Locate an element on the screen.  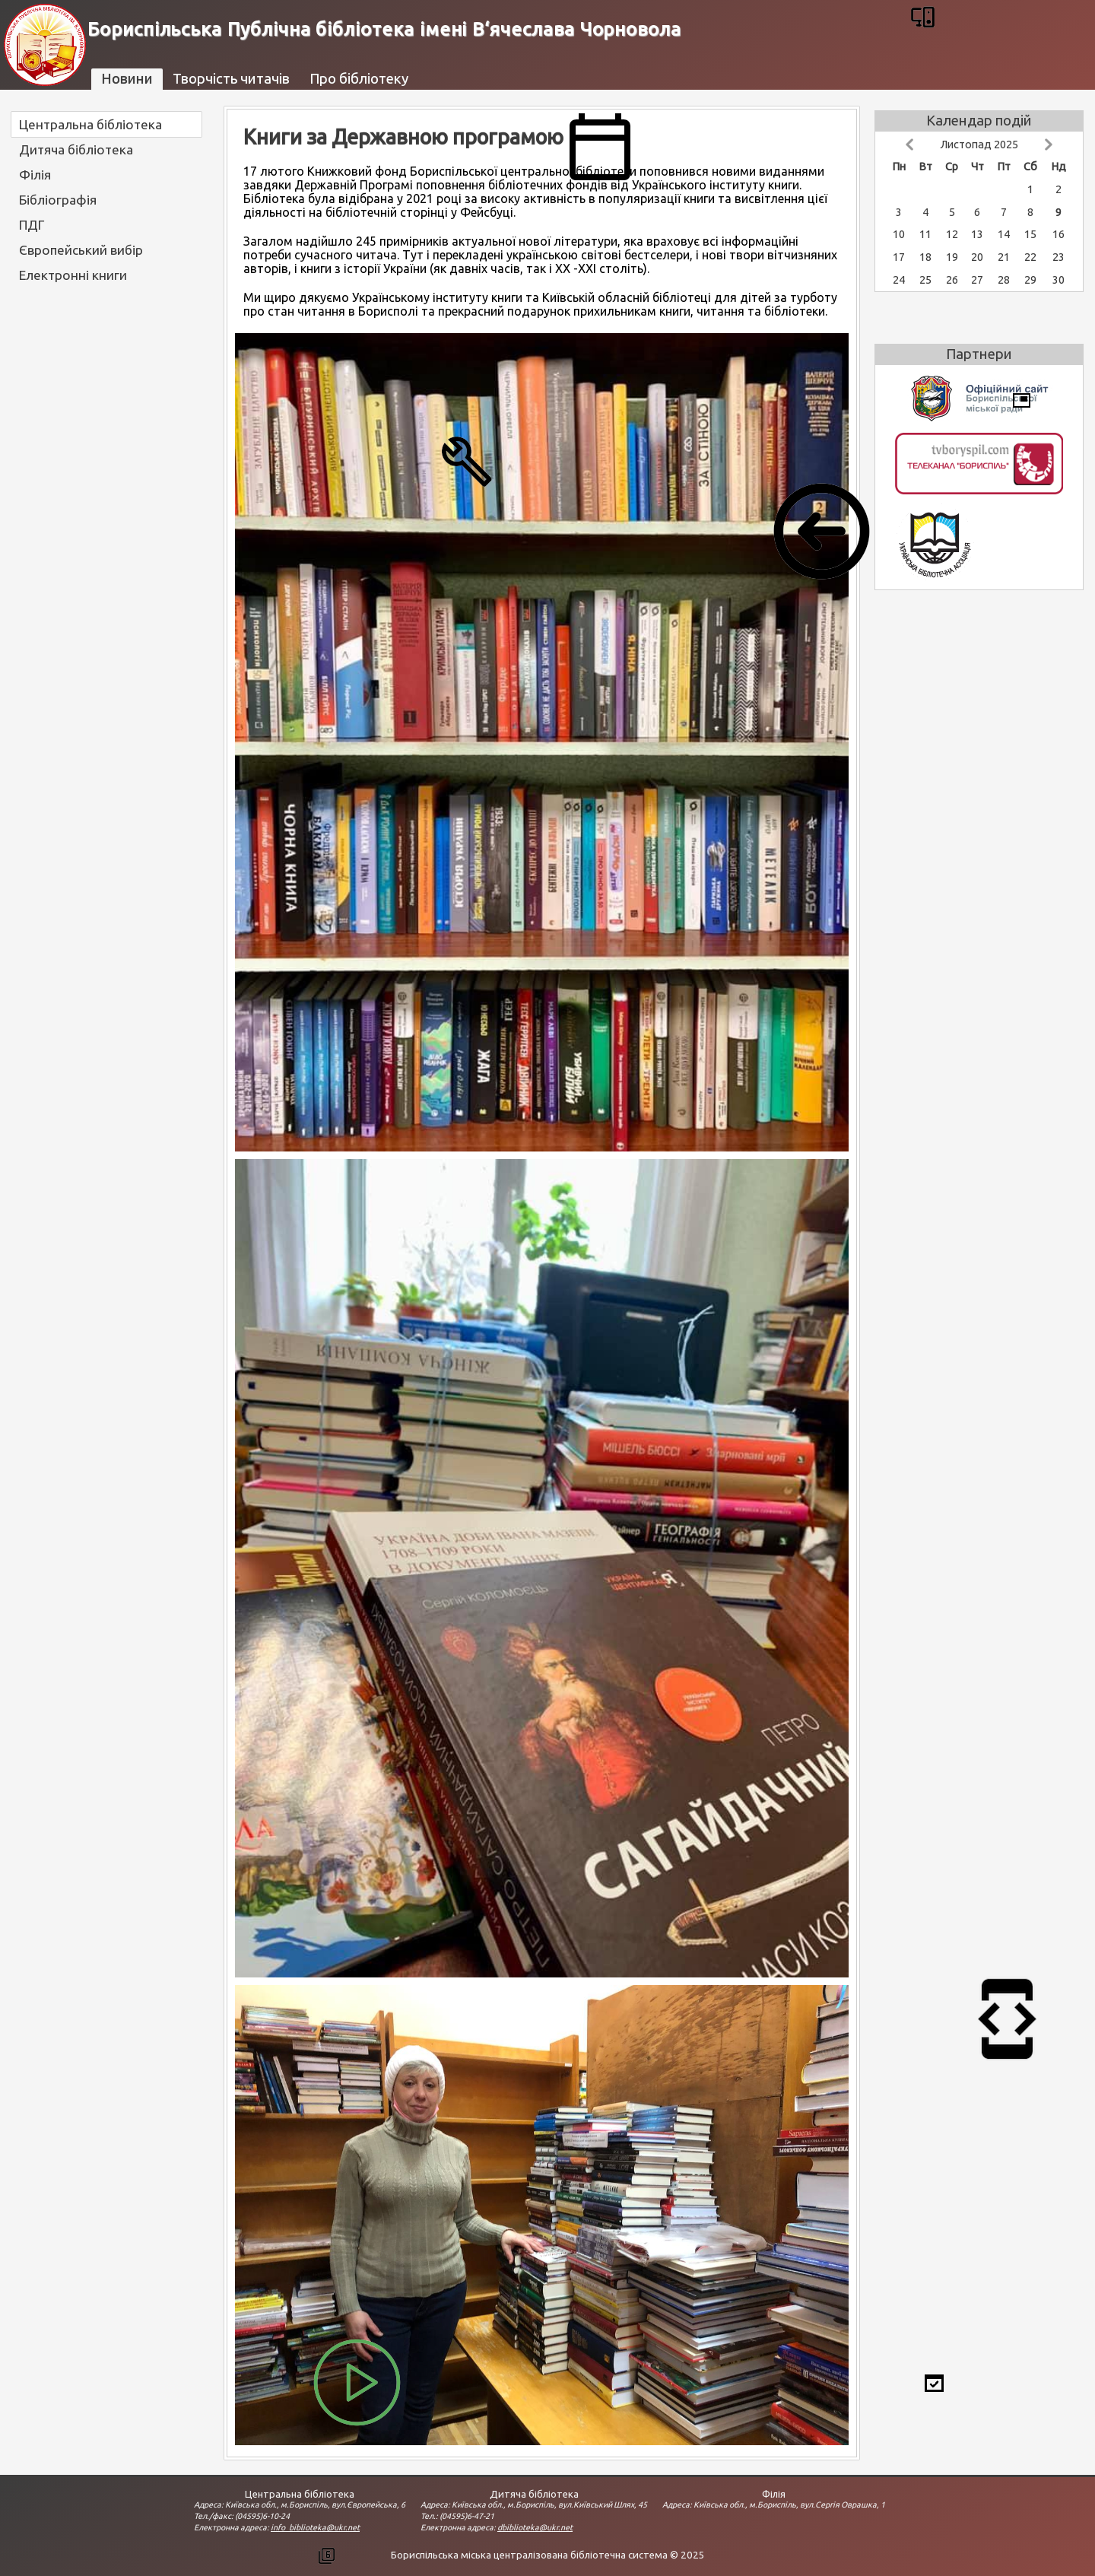
view today's date or calendar is located at coordinates (600, 147).